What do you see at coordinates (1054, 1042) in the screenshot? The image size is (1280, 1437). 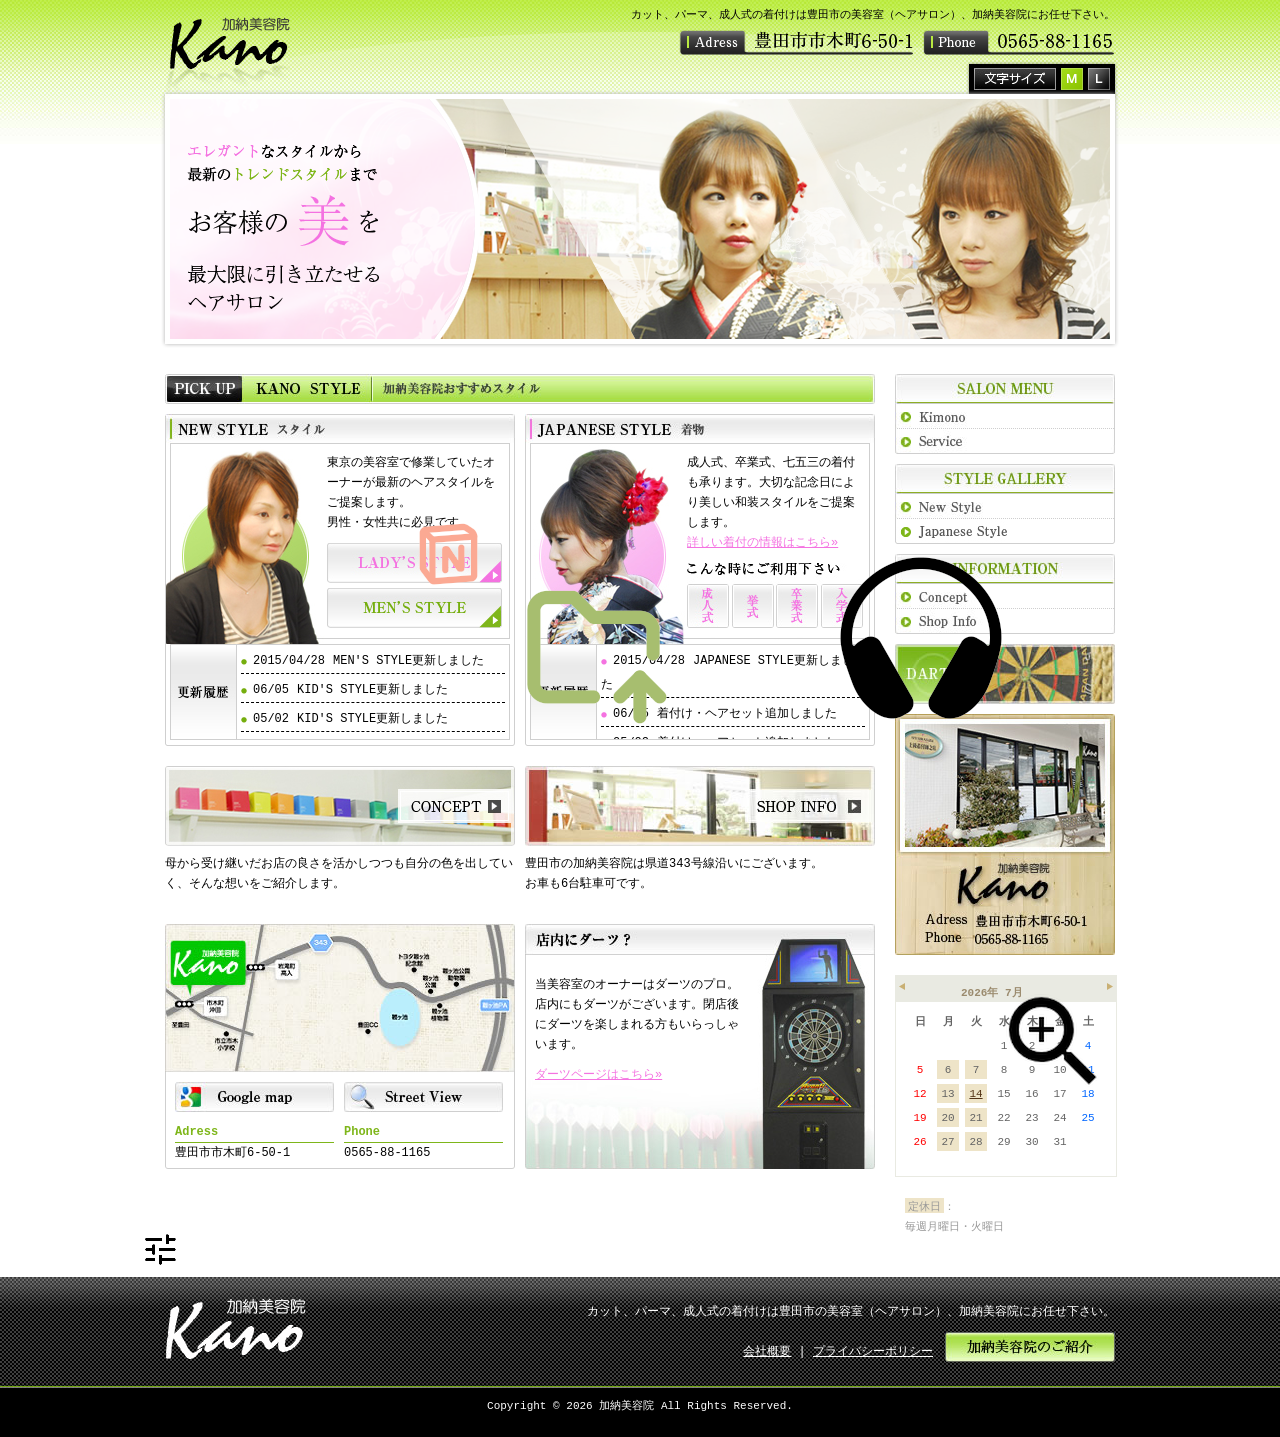 I see `zoom in on content or image` at bounding box center [1054, 1042].